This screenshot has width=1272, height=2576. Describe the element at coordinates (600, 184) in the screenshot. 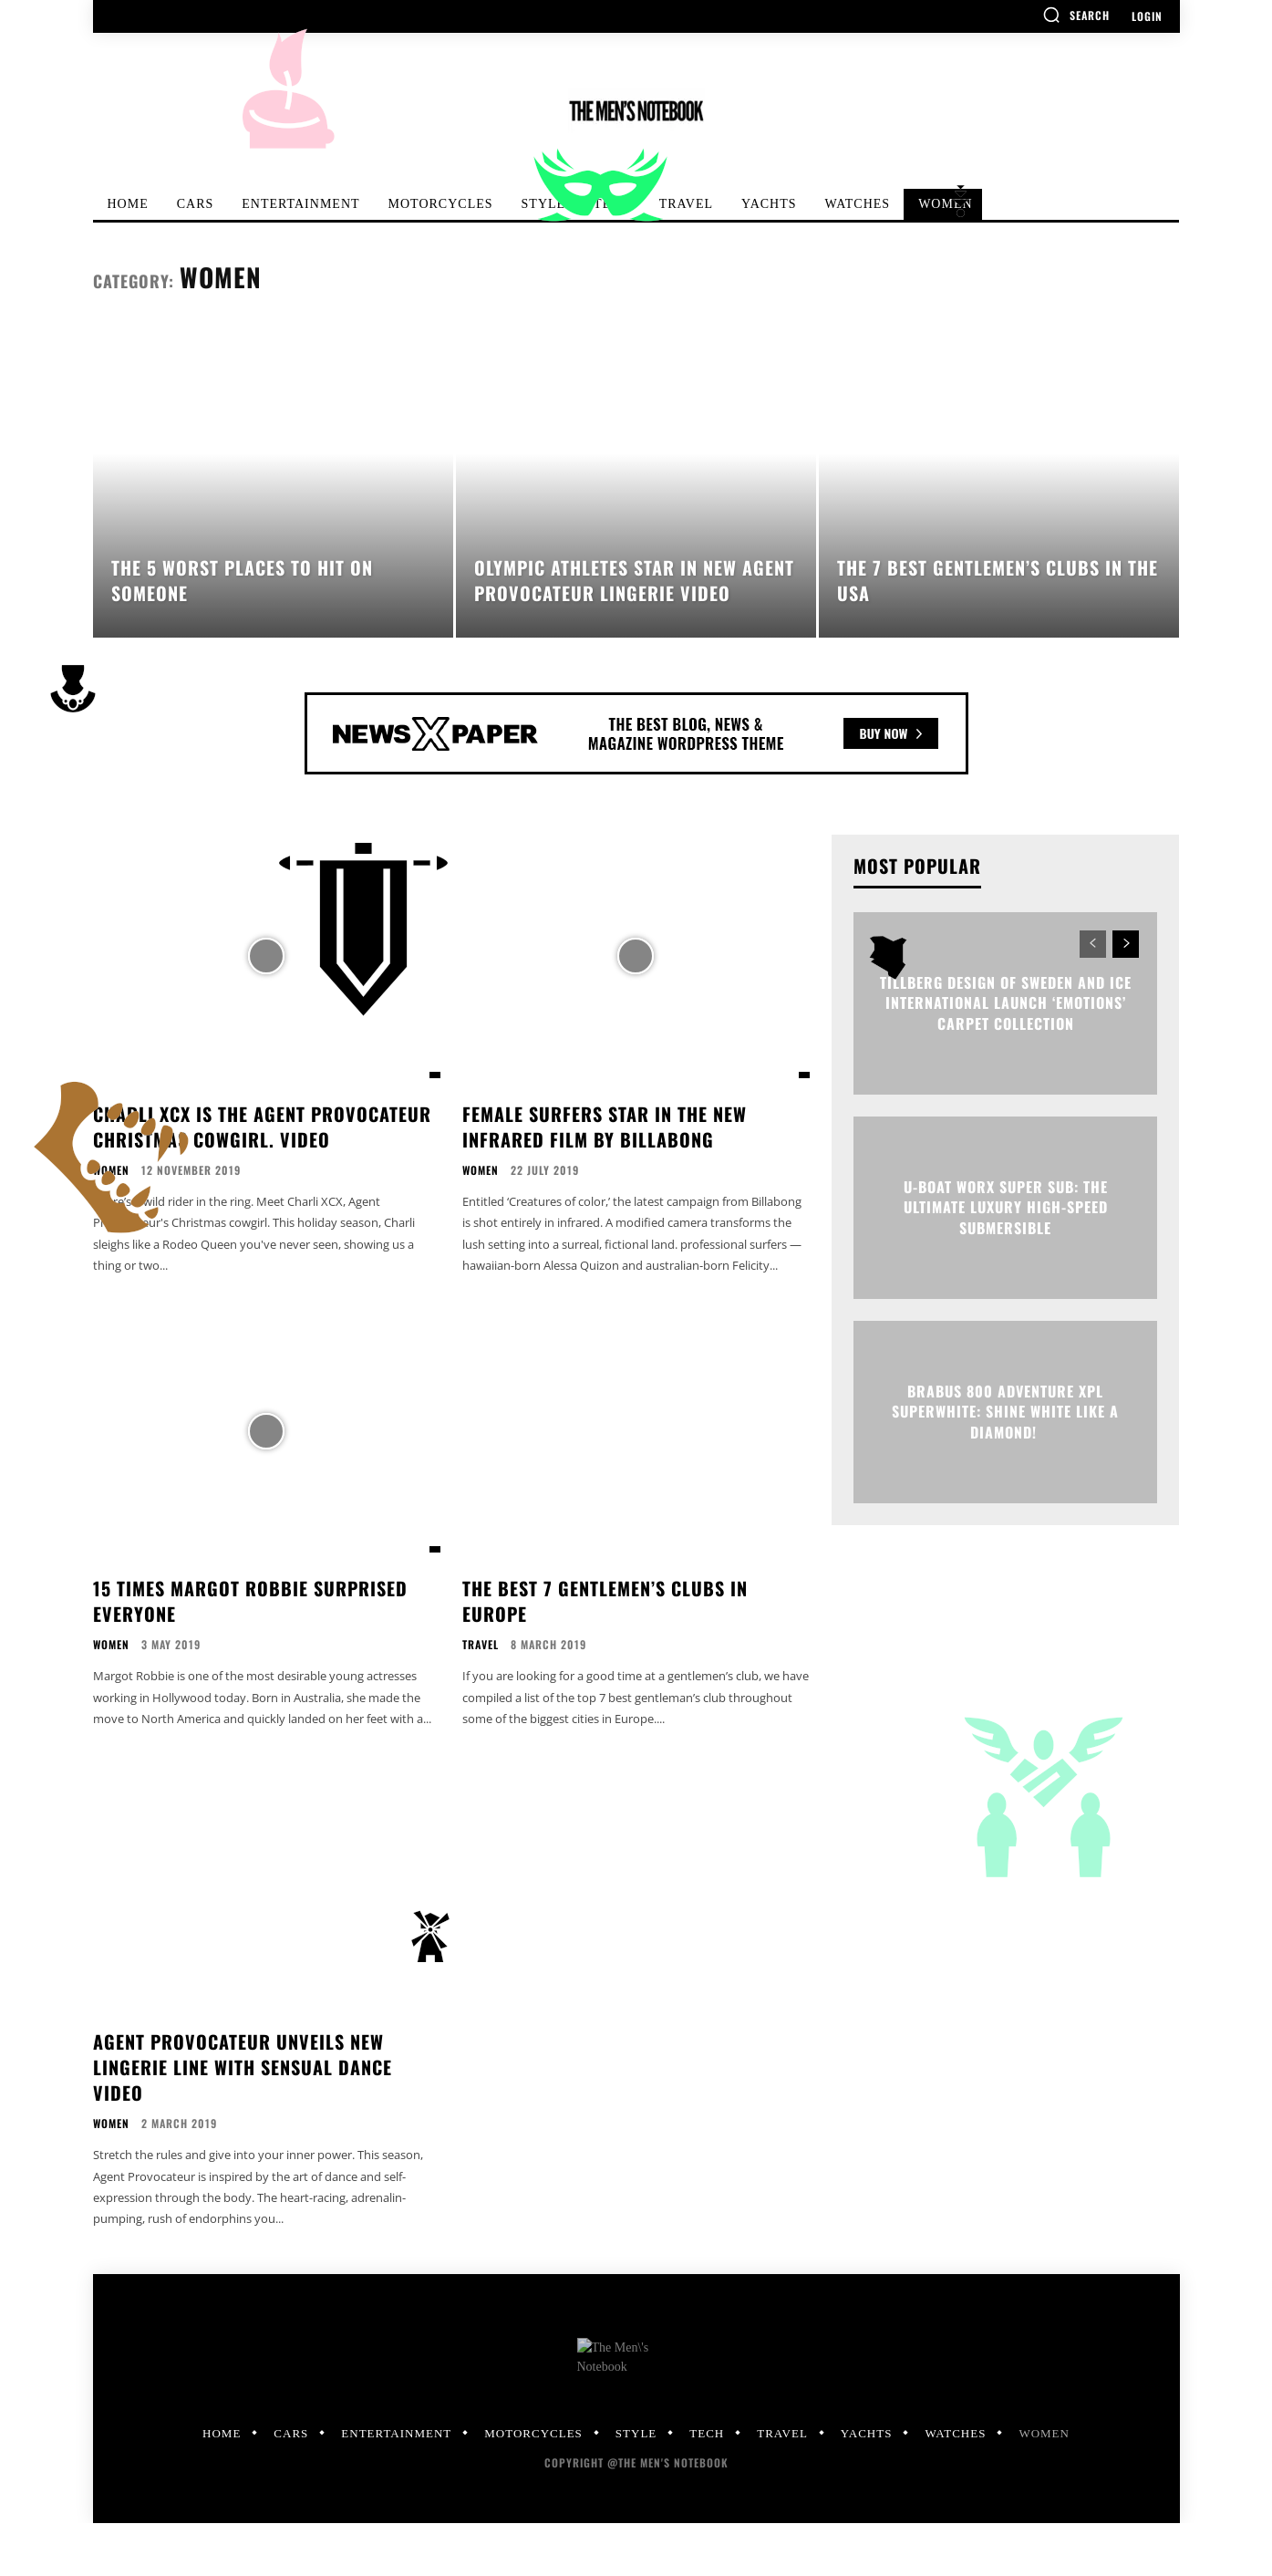

I see `access masquerade or costume party event` at that location.